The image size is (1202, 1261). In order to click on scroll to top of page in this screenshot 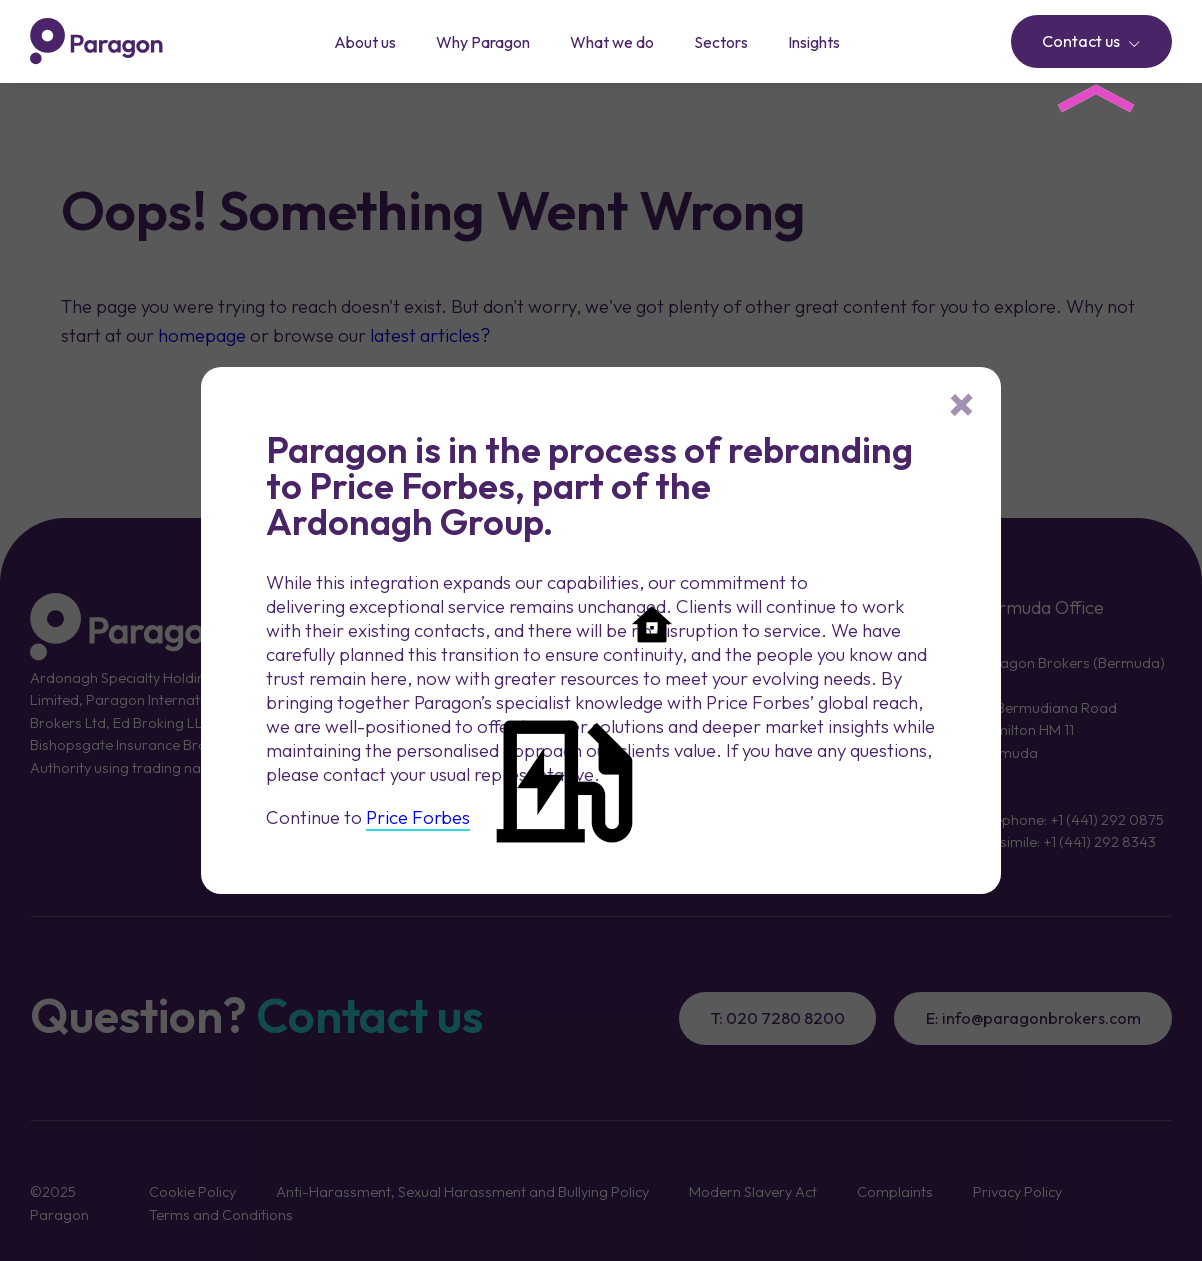, I will do `click(1096, 100)`.